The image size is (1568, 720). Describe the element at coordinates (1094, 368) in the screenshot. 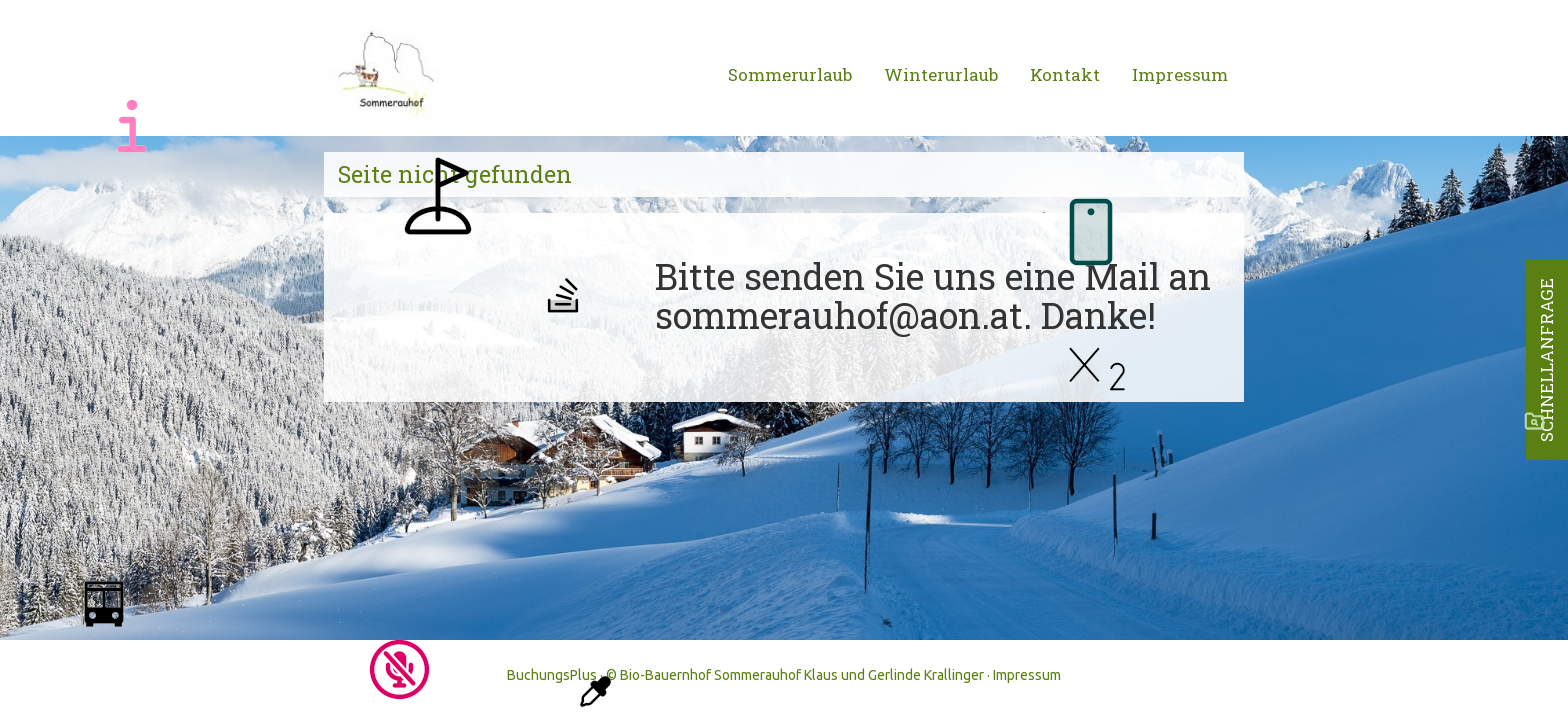

I see `format text as subscript` at that location.